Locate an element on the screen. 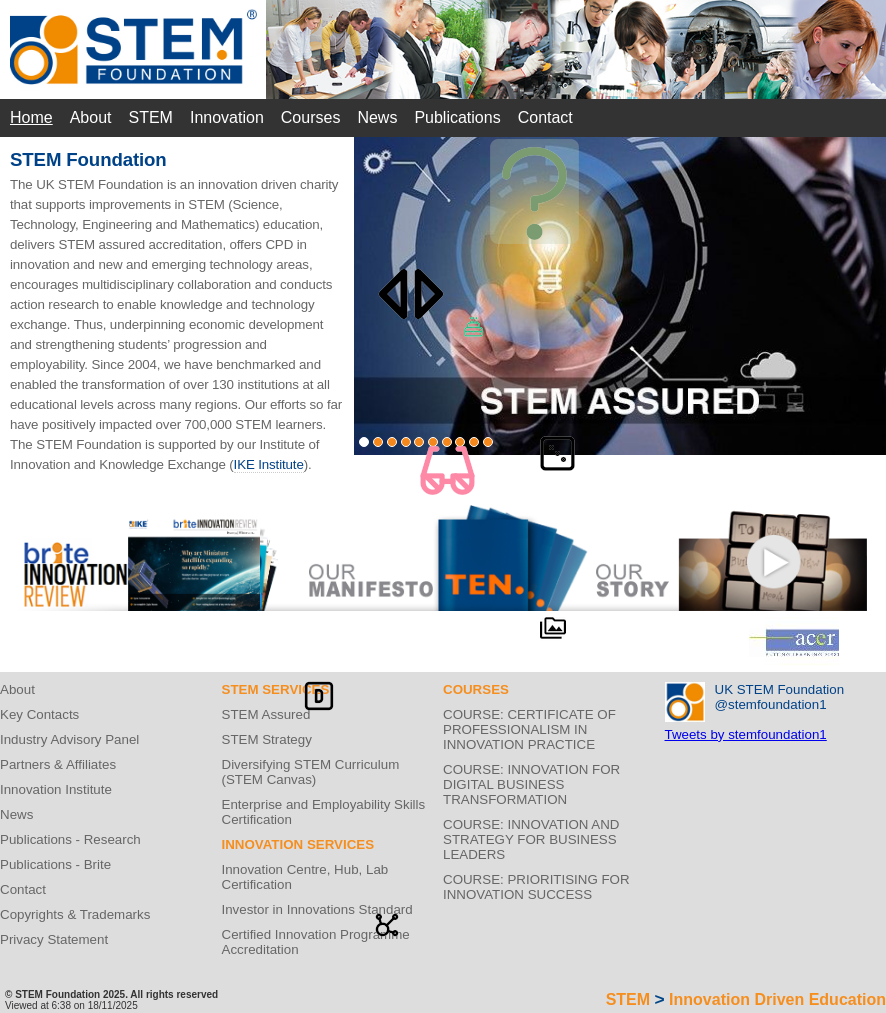 This screenshot has height=1013, width=886. indicates a "D" grade or rating is located at coordinates (319, 696).